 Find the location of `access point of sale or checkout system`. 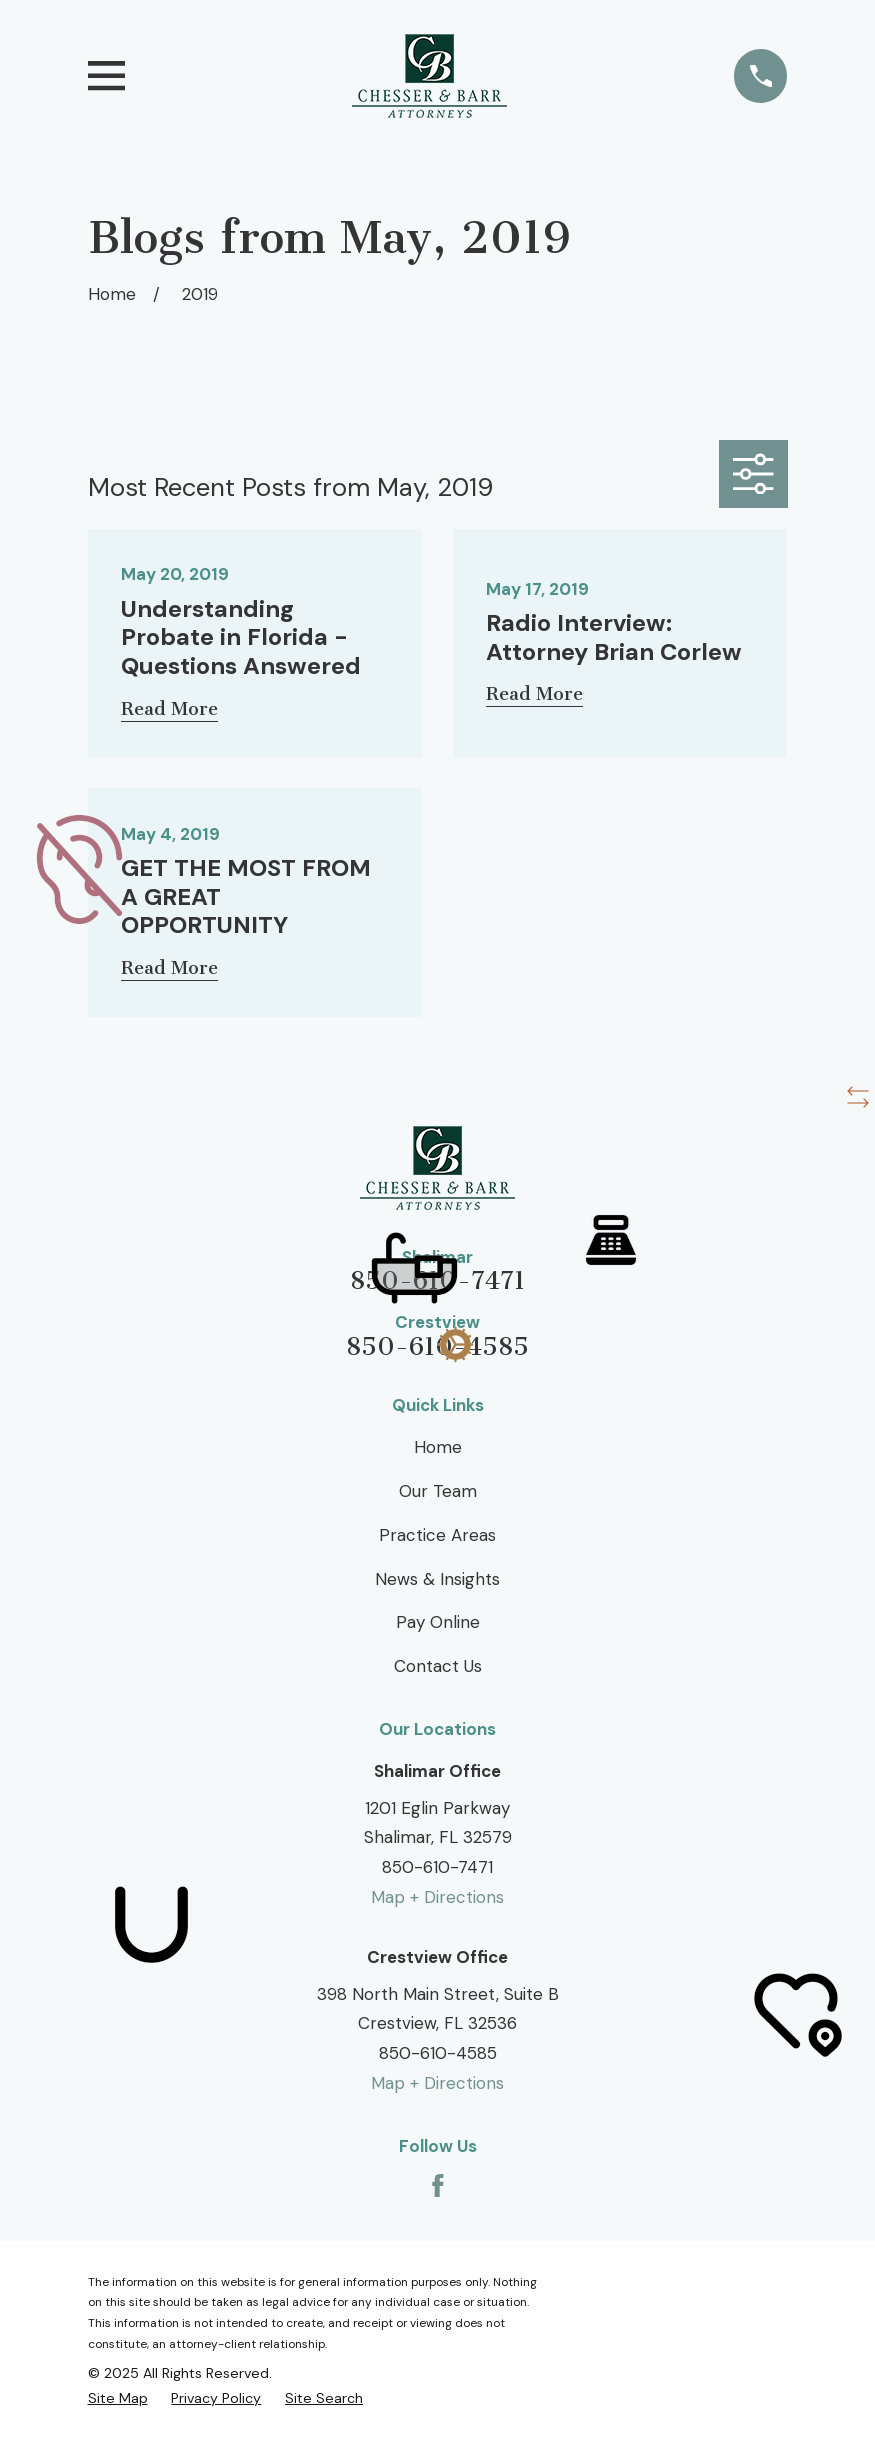

access point of sale or checkout system is located at coordinates (611, 1240).